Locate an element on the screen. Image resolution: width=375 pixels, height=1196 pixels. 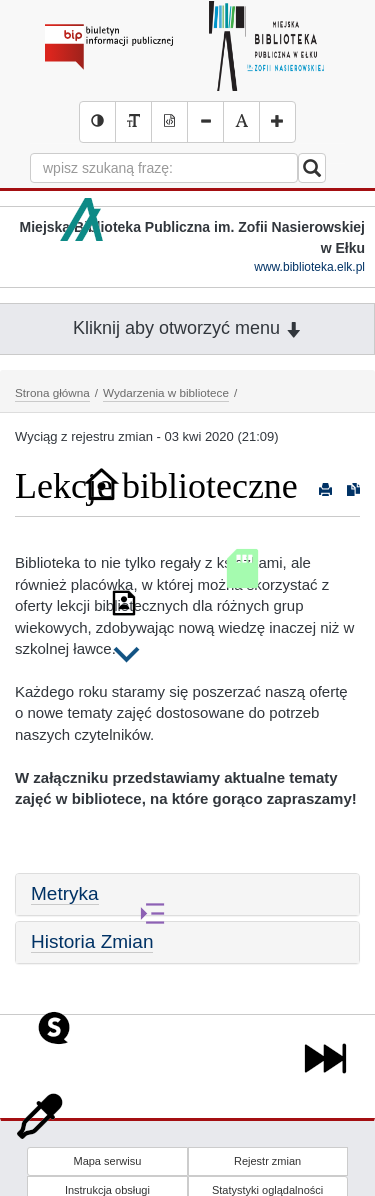
skip to the end of the track is located at coordinates (325, 1058).